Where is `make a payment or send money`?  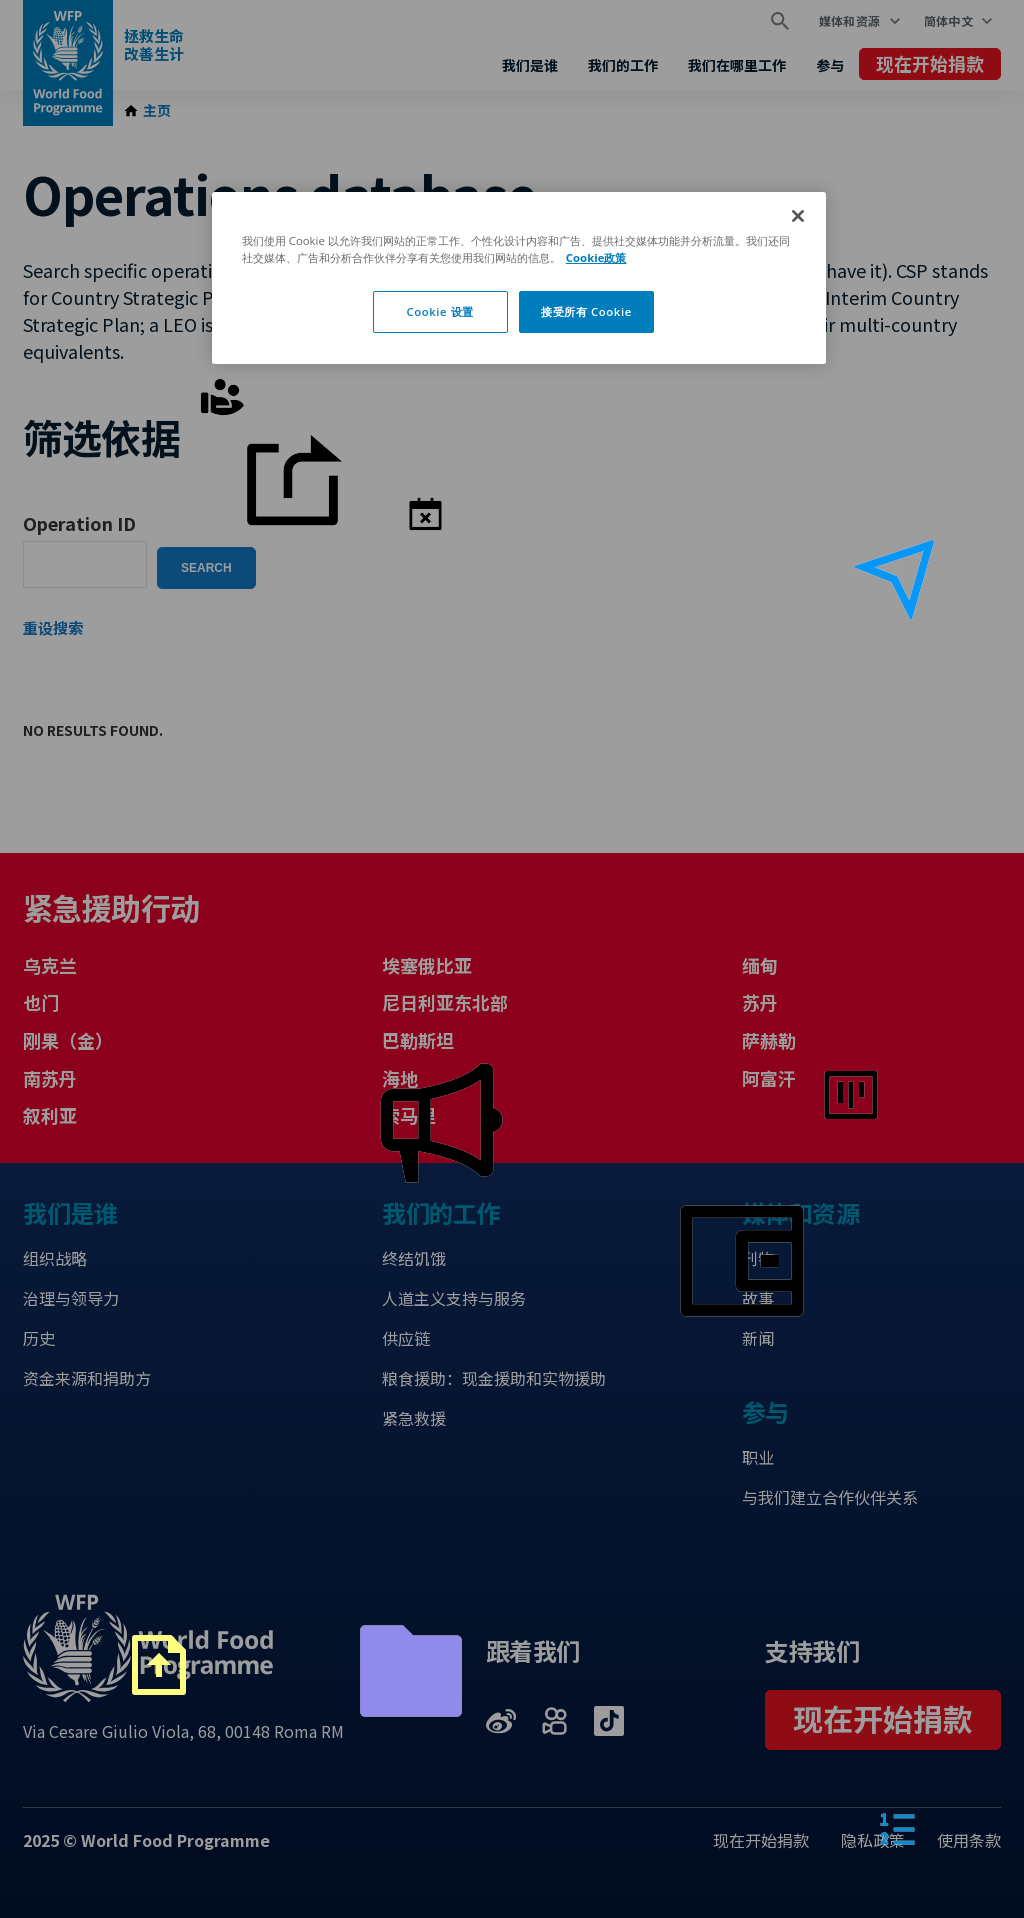 make a payment or send money is located at coordinates (222, 398).